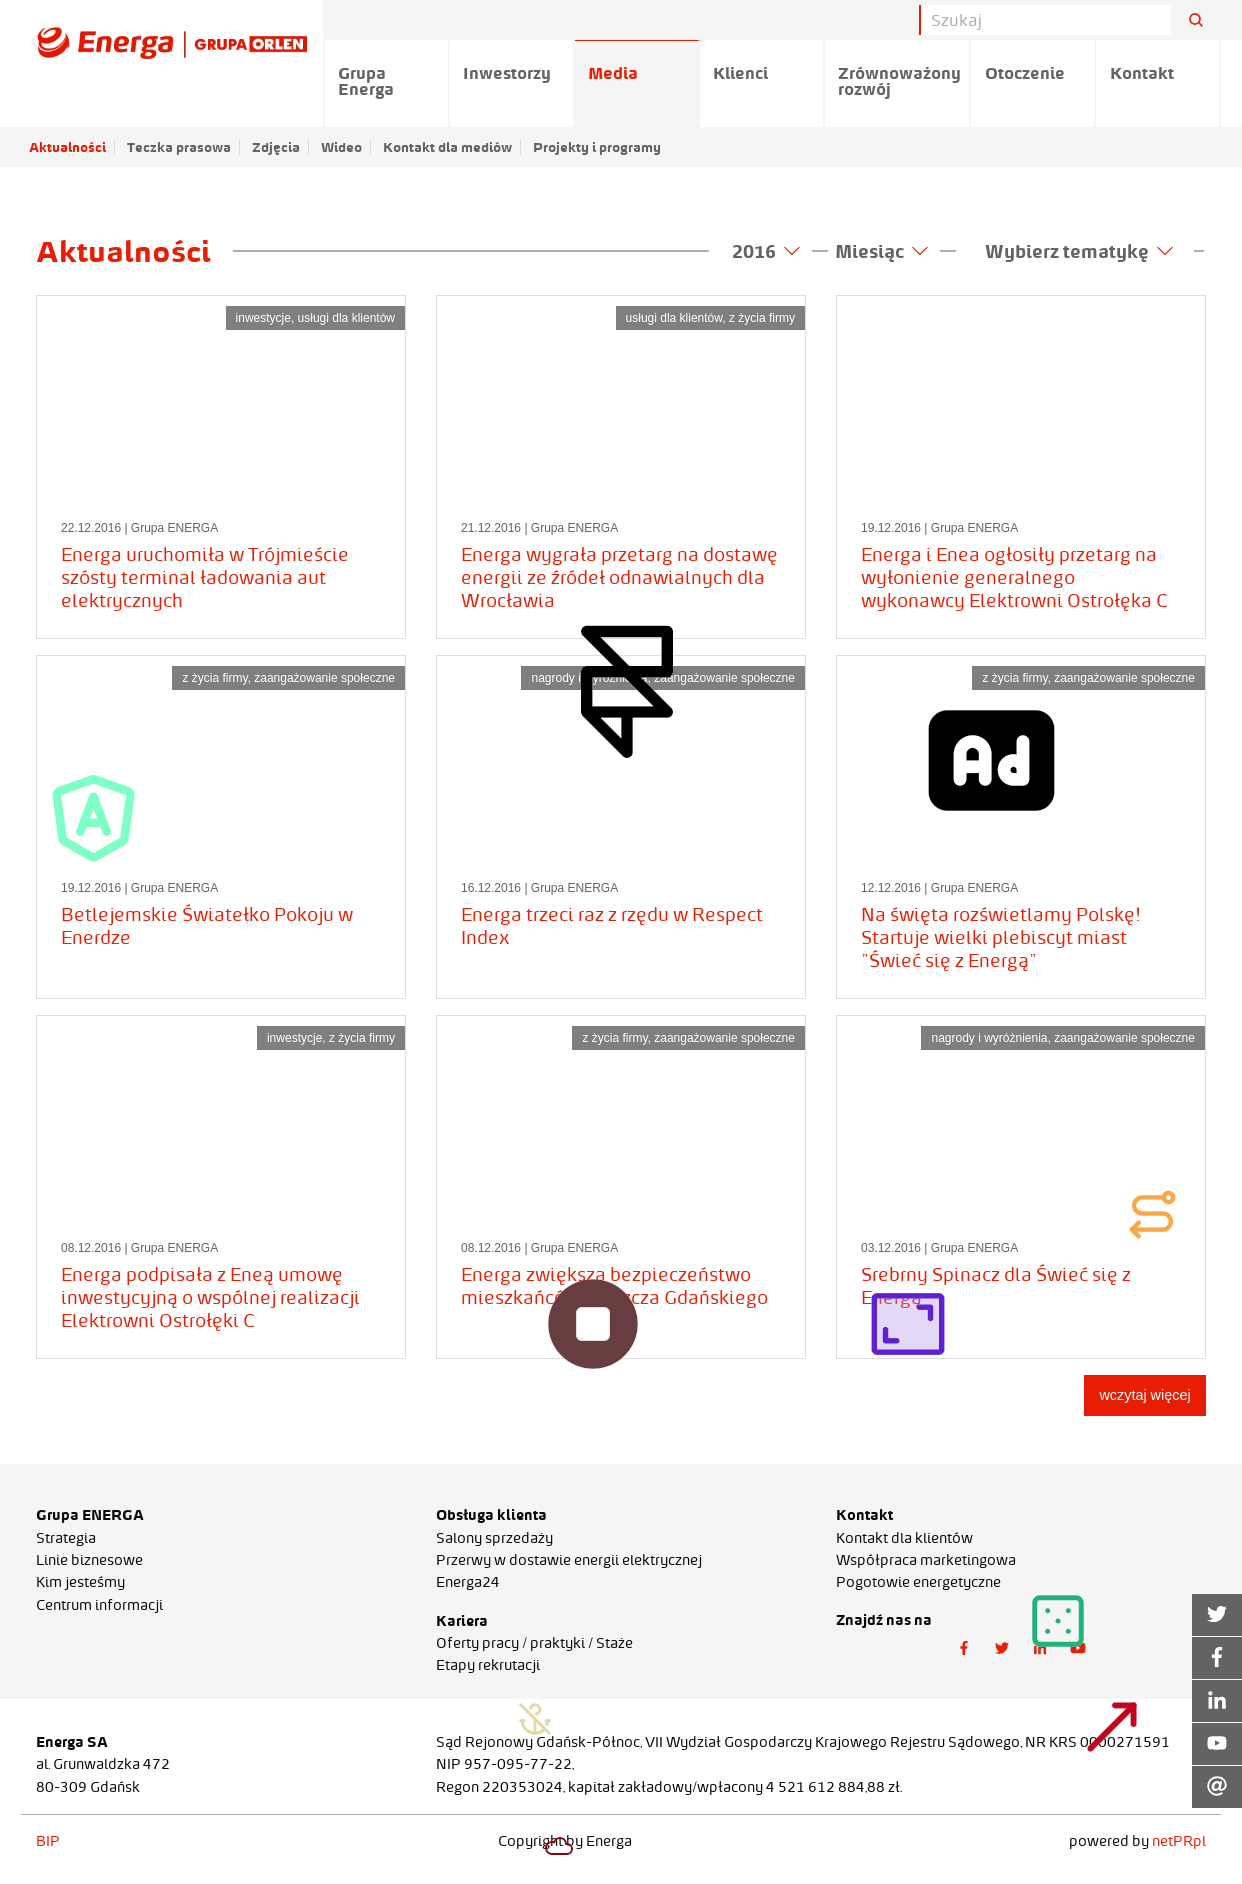 The image size is (1242, 1884). I want to click on turn left ahead in navigation, so click(1152, 1213).